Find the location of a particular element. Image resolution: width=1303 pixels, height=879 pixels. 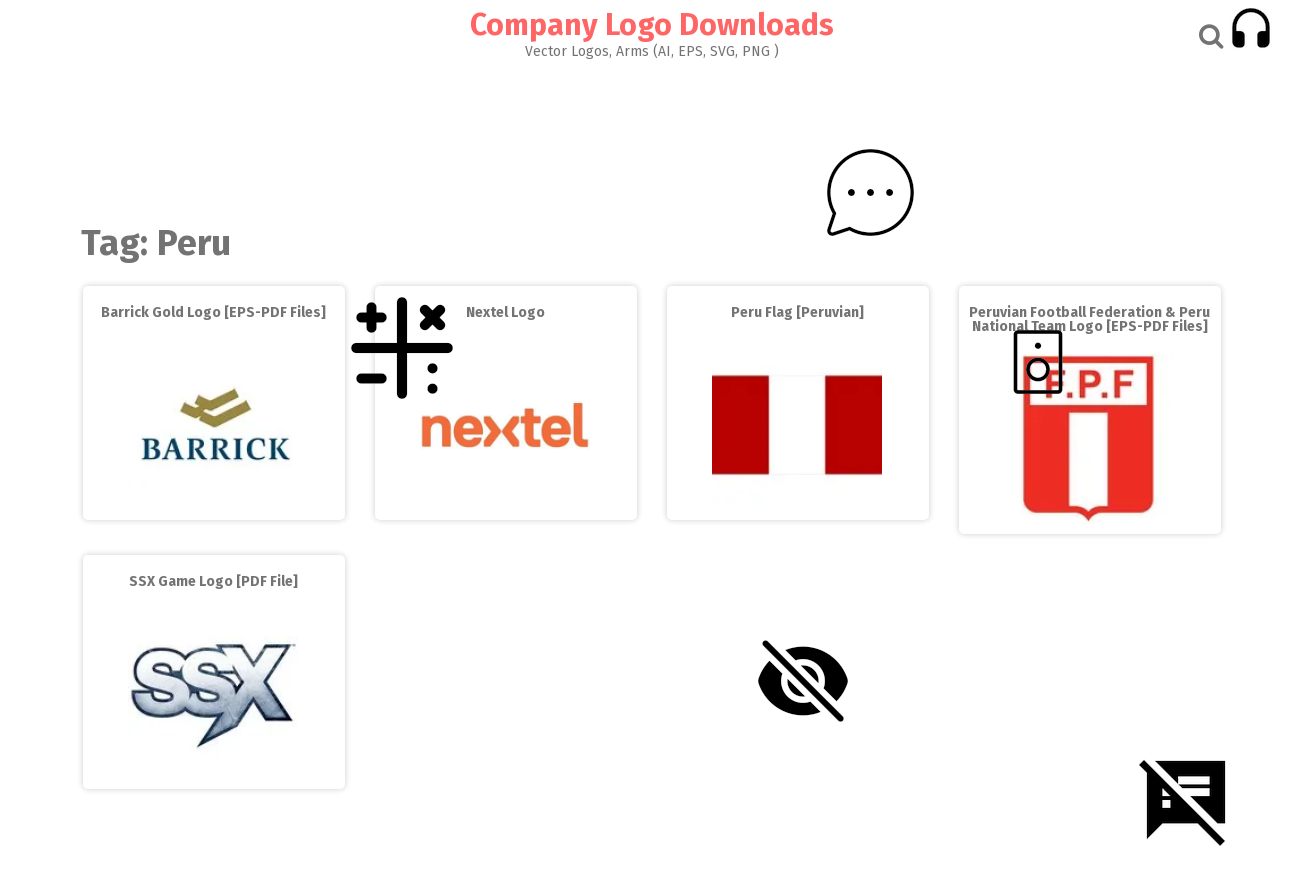

access audio or voice support is located at coordinates (1251, 31).